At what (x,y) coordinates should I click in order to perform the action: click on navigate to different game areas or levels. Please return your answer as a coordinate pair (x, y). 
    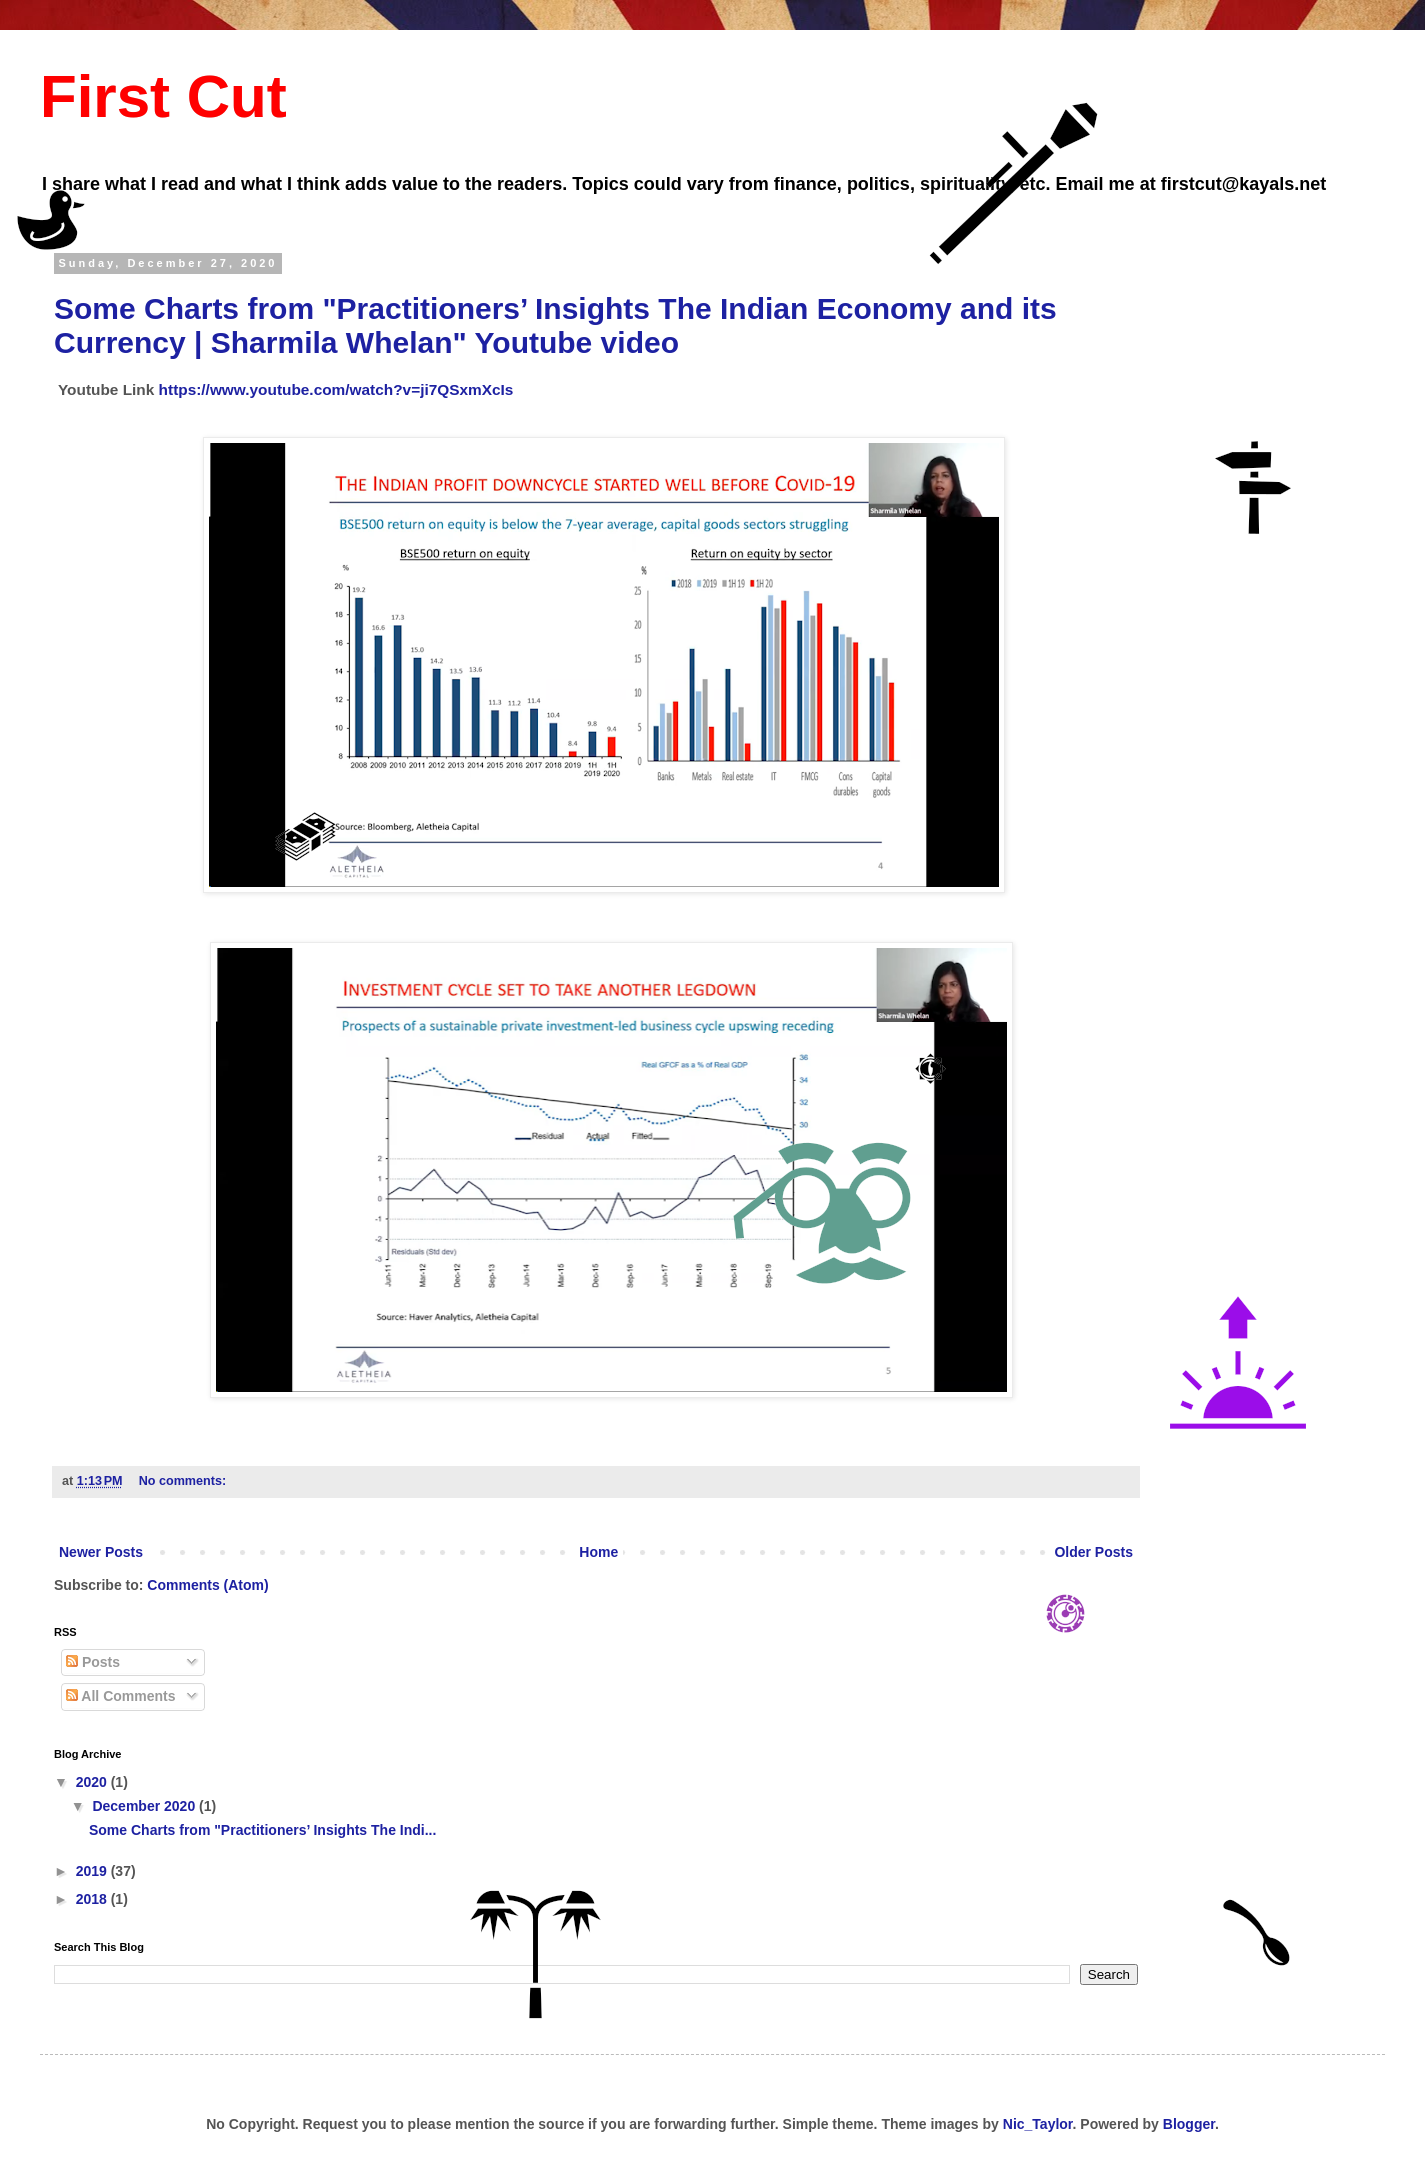
    Looking at the image, I should click on (1253, 486).